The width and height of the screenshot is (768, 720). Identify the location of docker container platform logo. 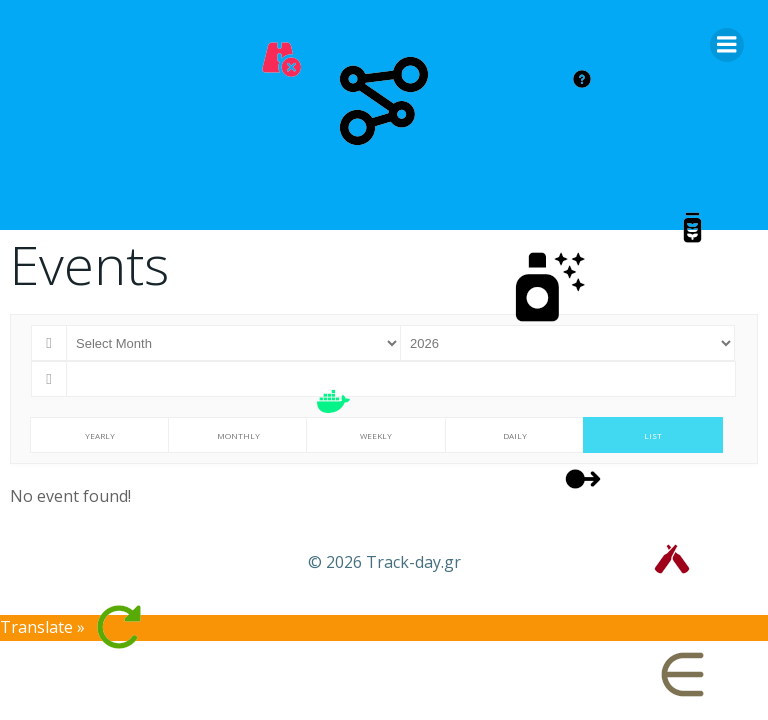
(333, 401).